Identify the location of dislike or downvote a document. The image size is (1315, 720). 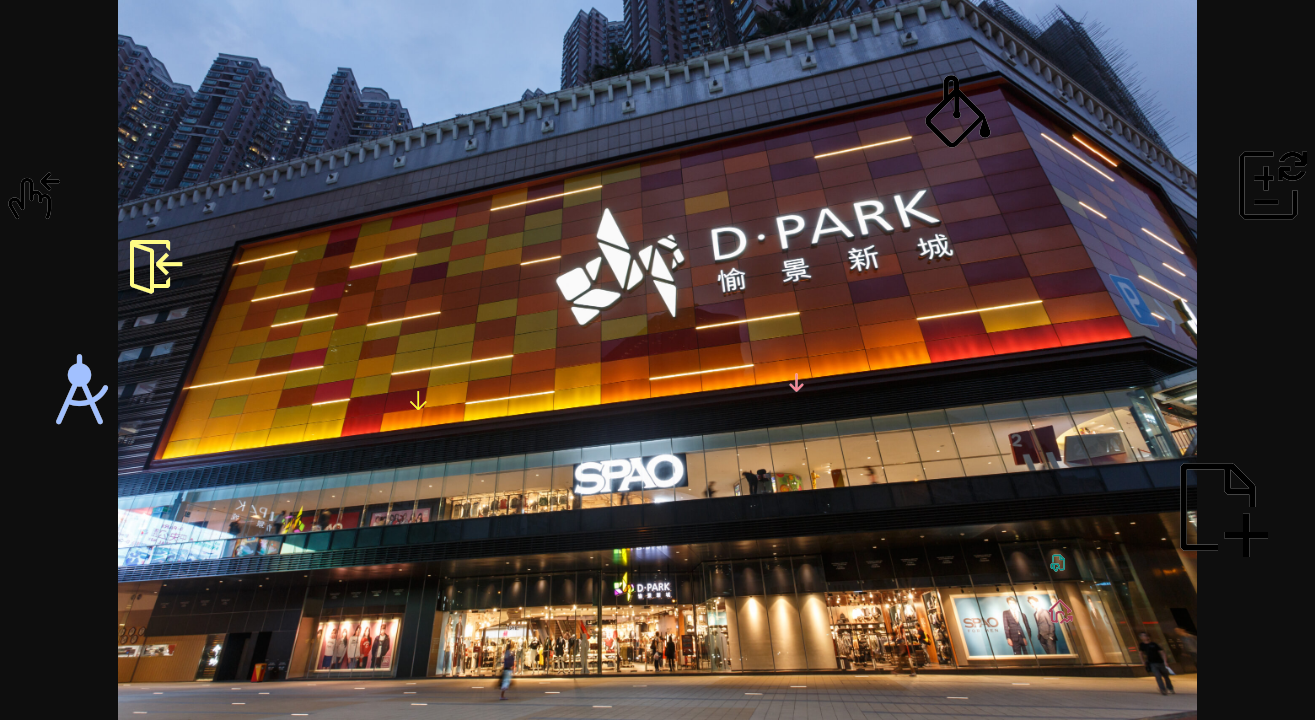
(1058, 562).